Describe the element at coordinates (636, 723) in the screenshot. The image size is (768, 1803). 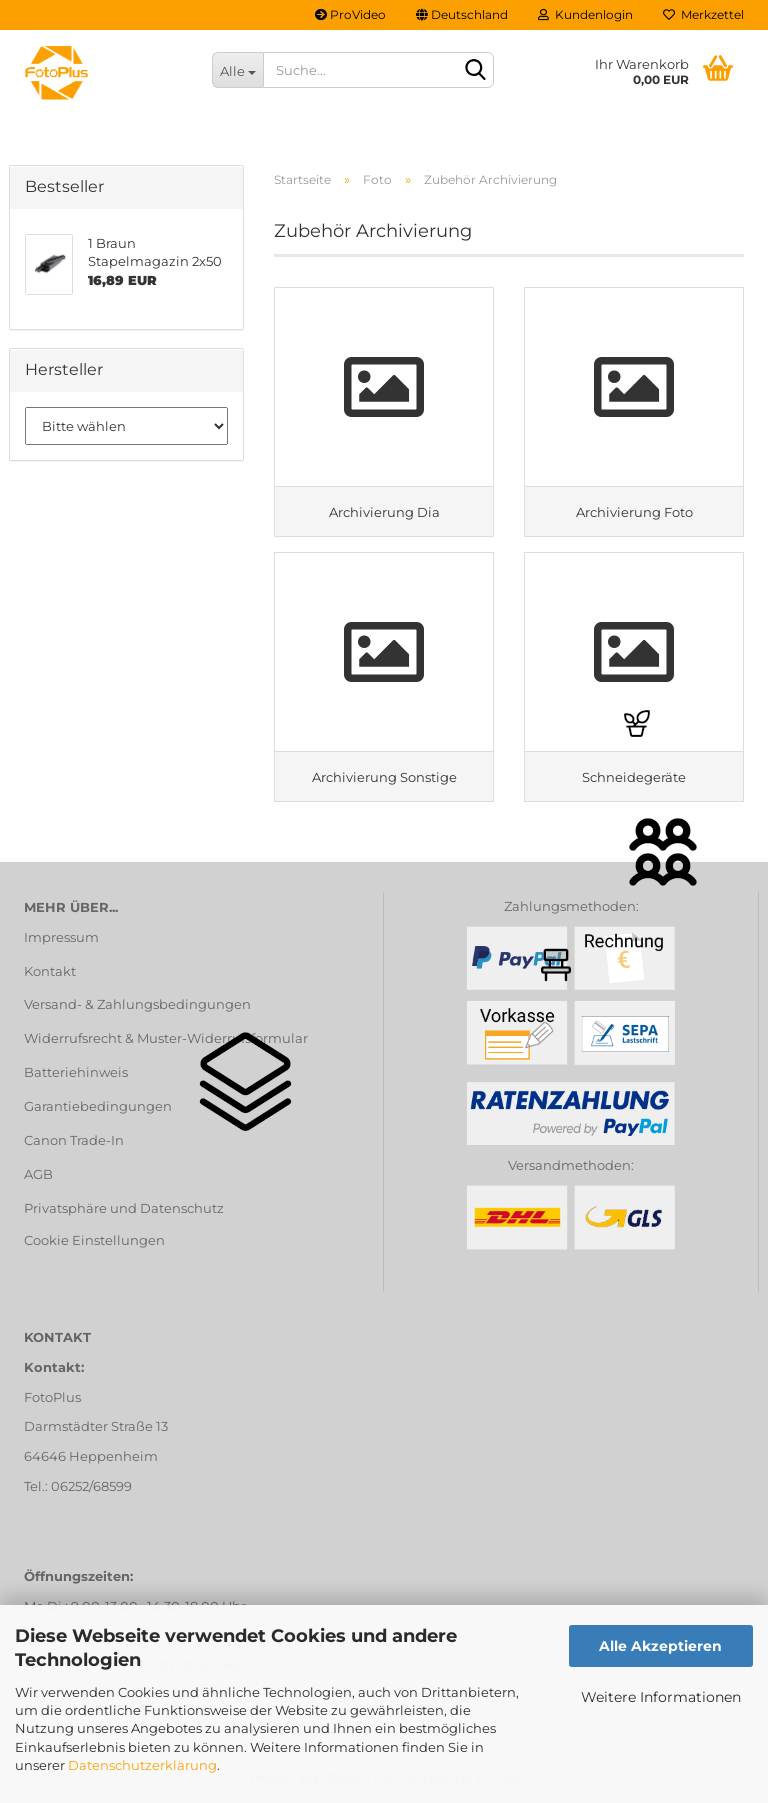
I see `access plant care or gardening features` at that location.